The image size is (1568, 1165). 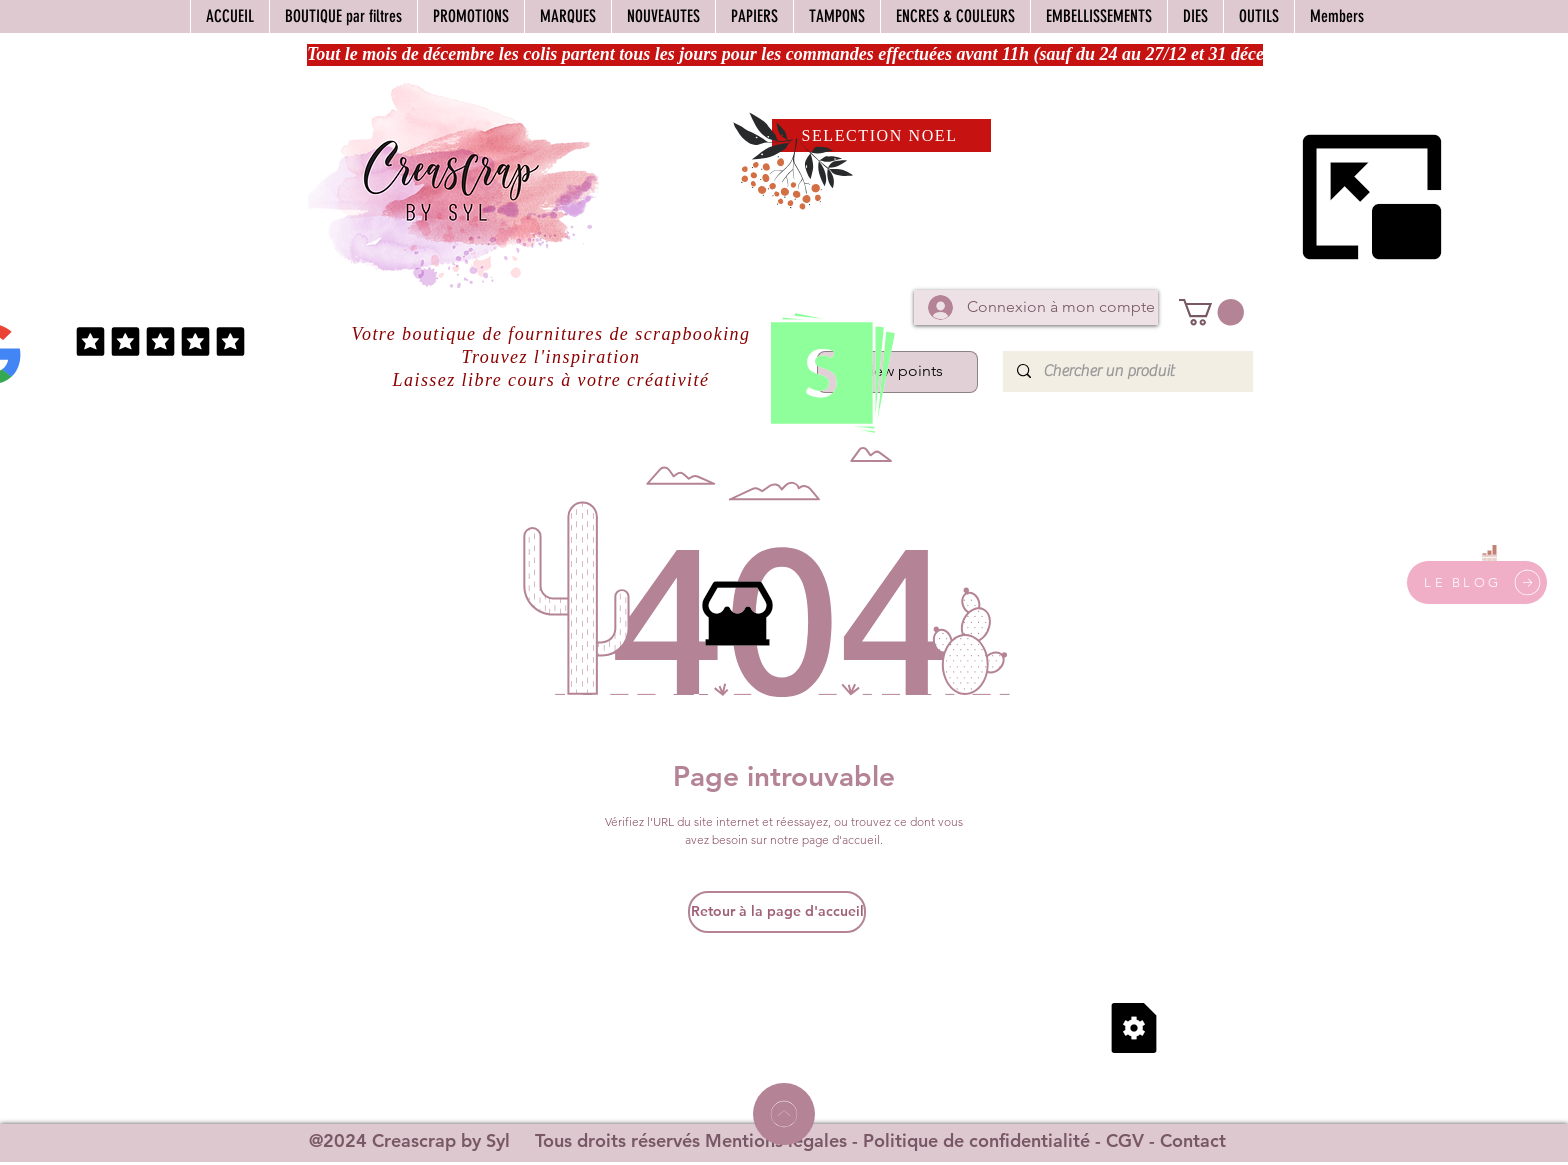 What do you see at coordinates (737, 613) in the screenshot?
I see `open the store or marketplace` at bounding box center [737, 613].